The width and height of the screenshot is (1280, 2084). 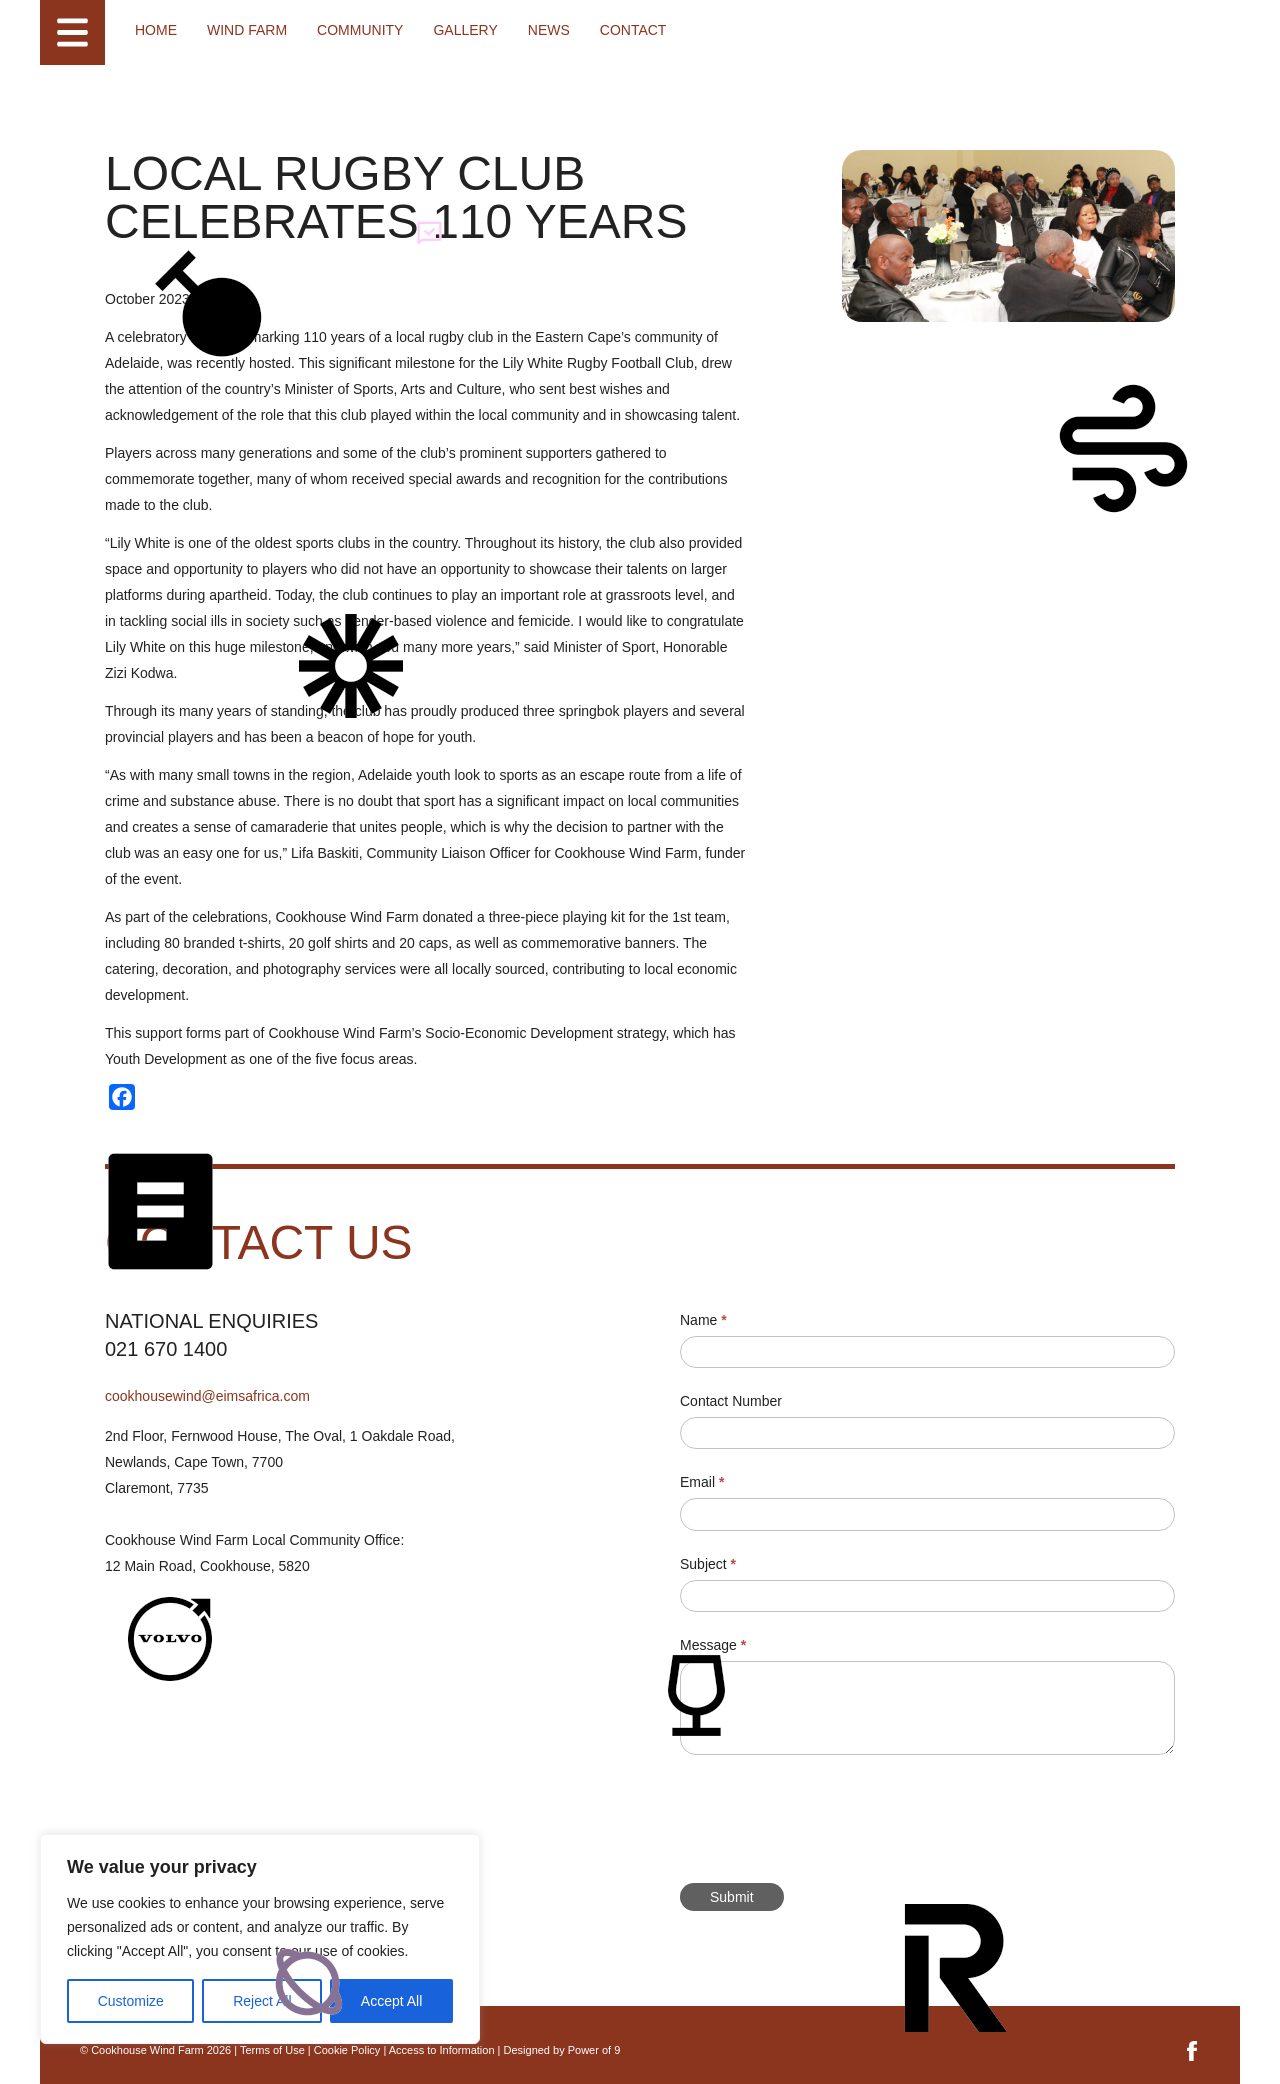 What do you see at coordinates (307, 1983) in the screenshot?
I see `explore global or worldwide content` at bounding box center [307, 1983].